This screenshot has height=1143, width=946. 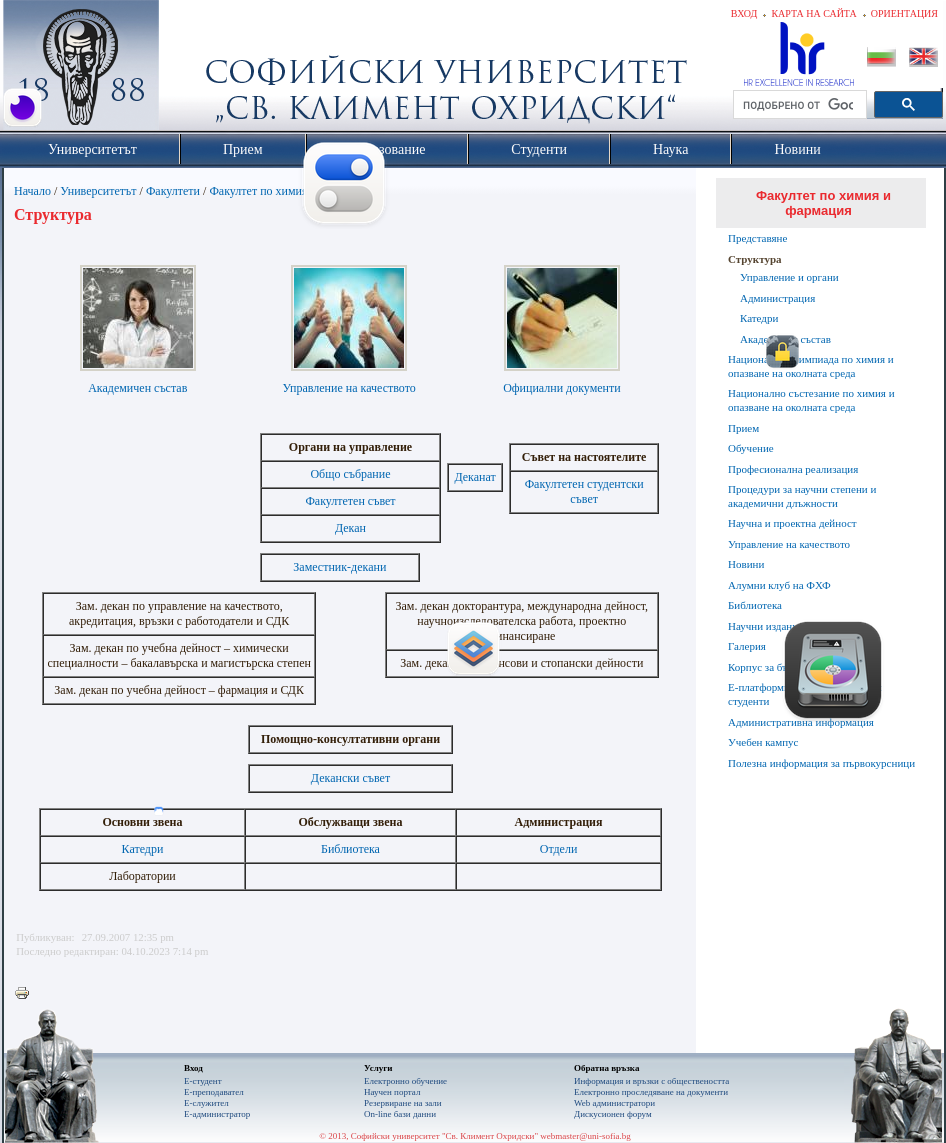 I want to click on manage browser security and SSL certificate settings, so click(x=782, y=351).